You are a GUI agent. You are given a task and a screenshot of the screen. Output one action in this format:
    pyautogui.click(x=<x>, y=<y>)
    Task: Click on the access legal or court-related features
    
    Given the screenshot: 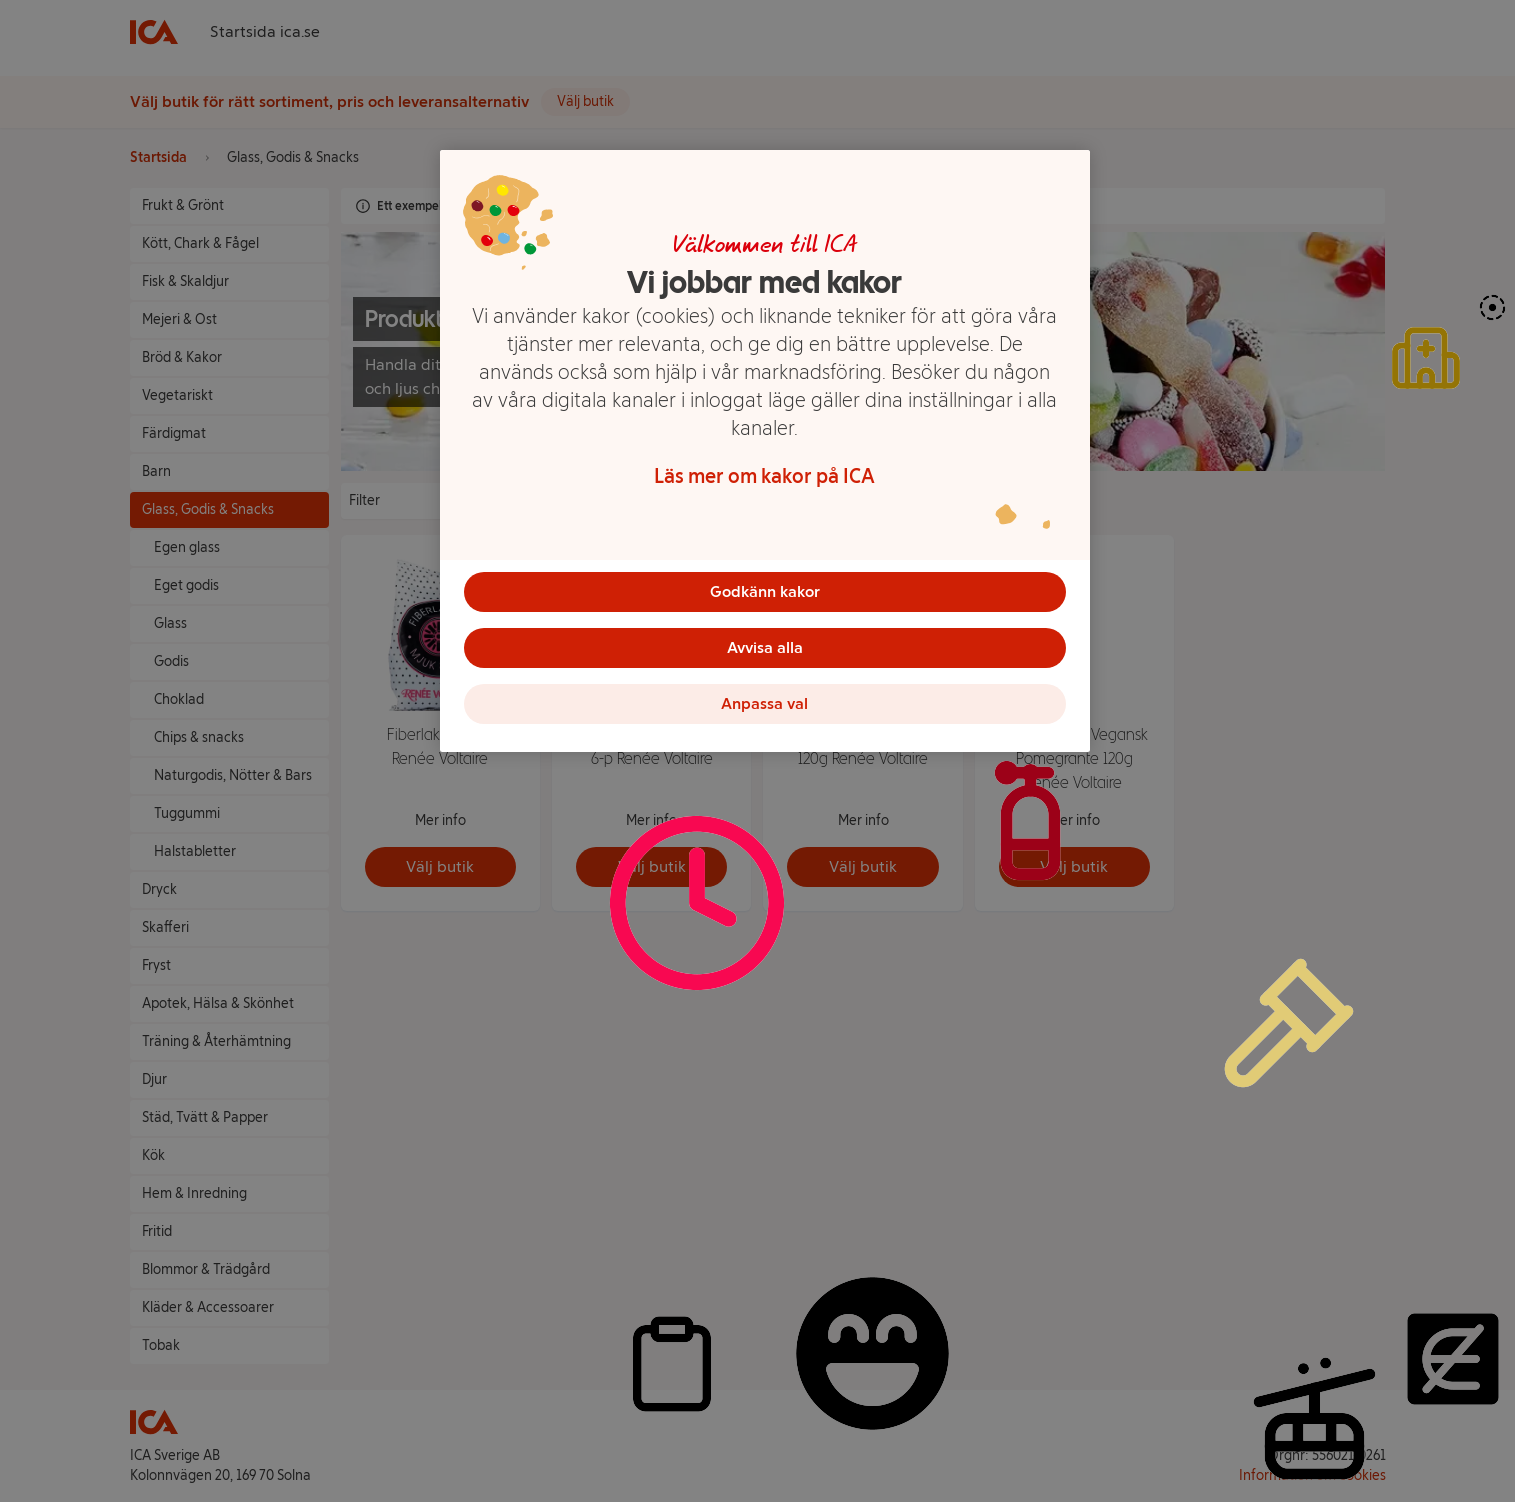 What is the action you would take?
    pyautogui.click(x=1289, y=1023)
    